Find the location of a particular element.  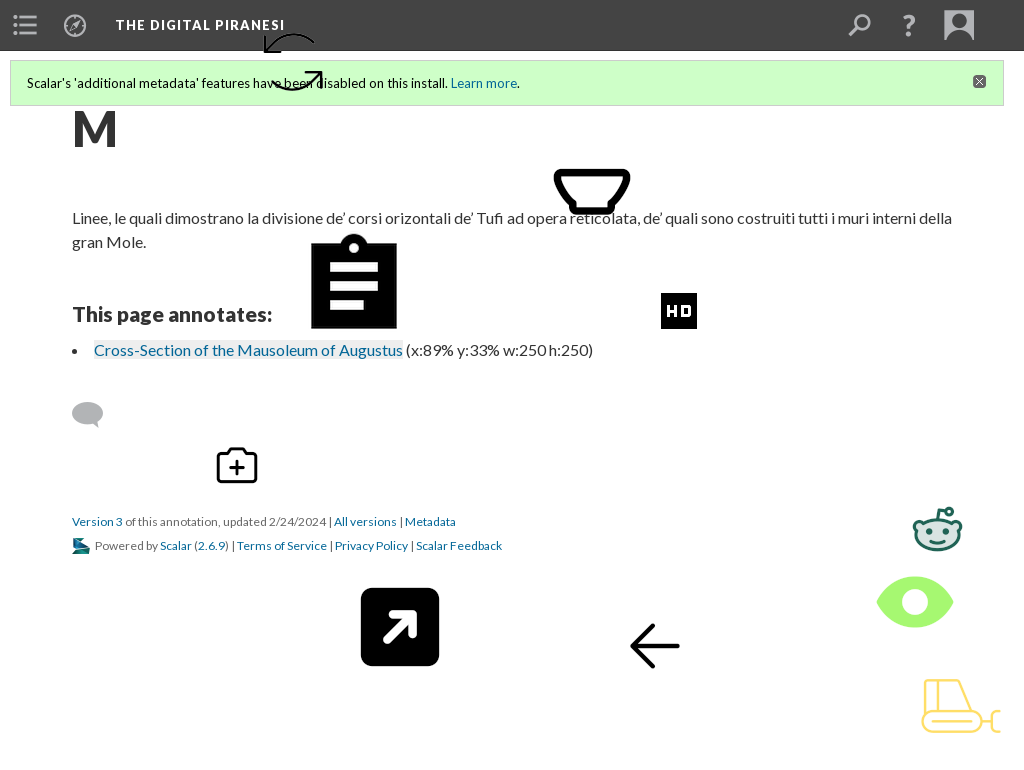

refresh or reload content is located at coordinates (293, 62).